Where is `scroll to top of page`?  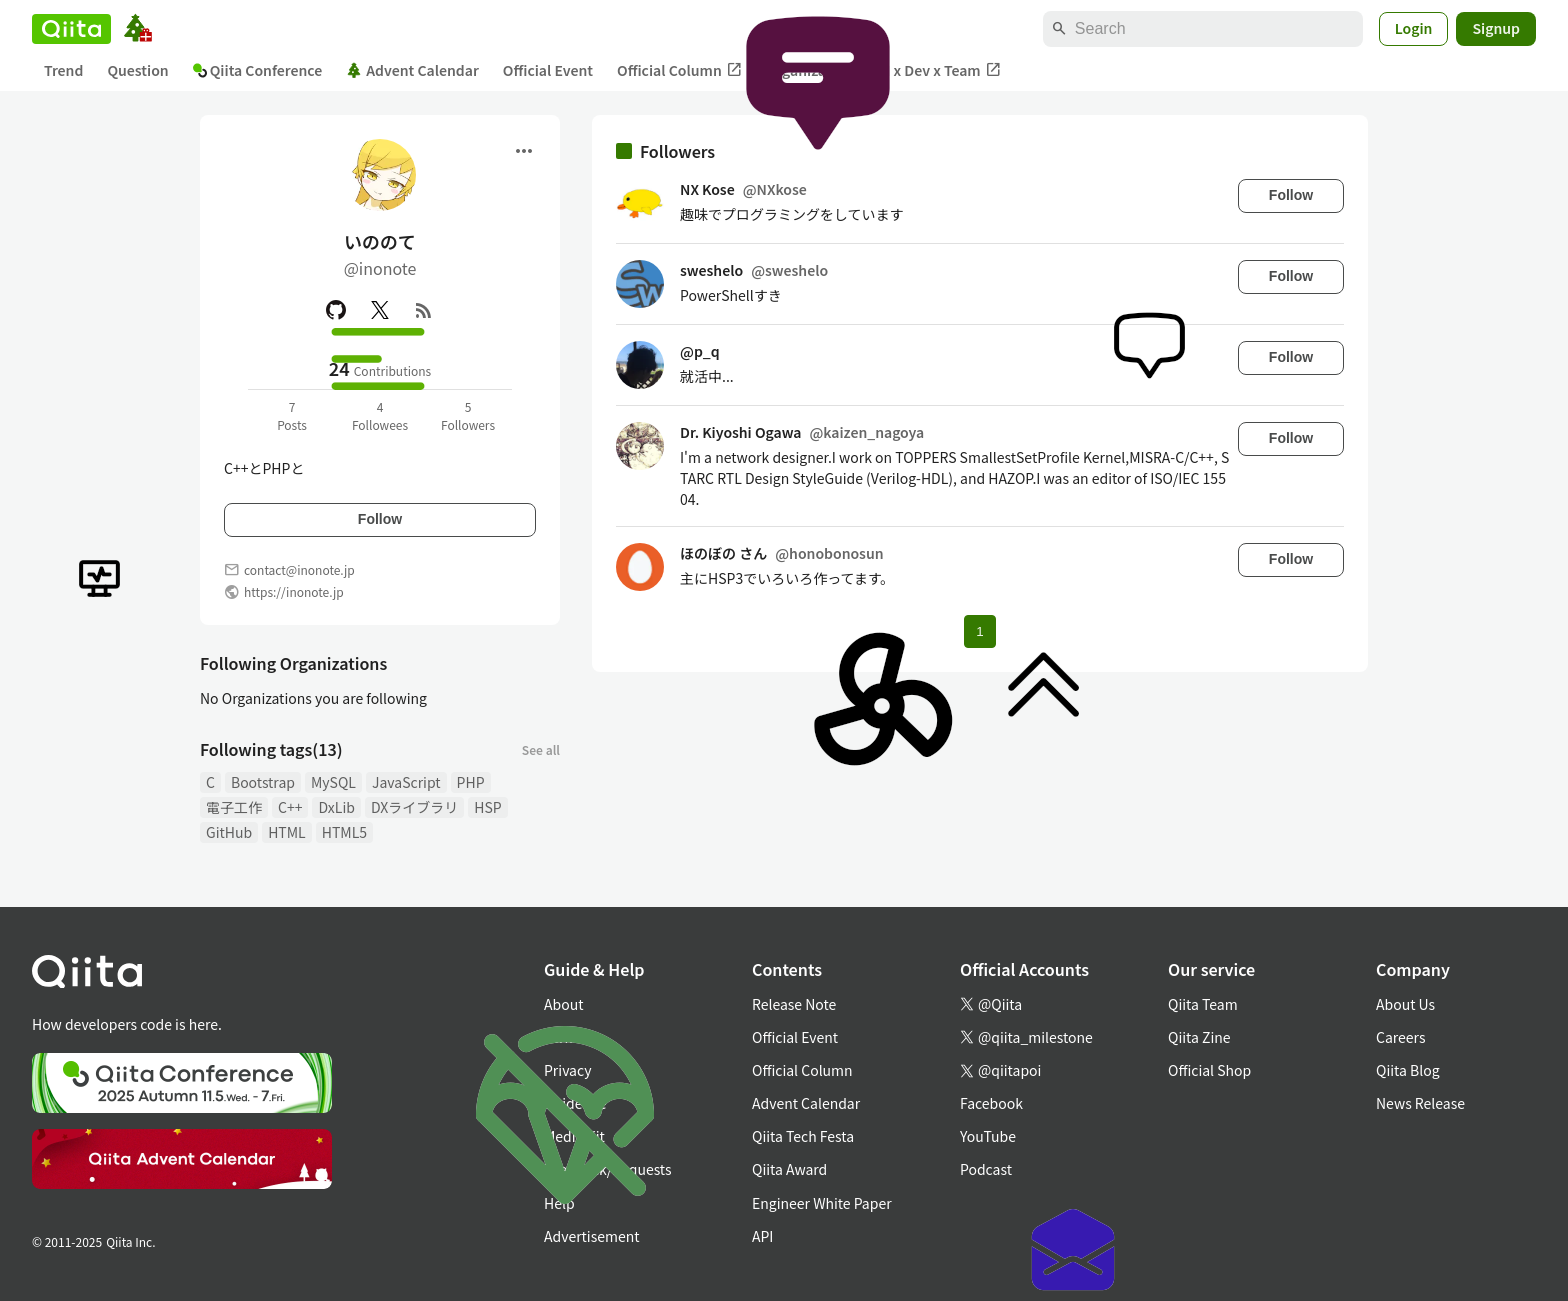
scroll to top of page is located at coordinates (1043, 684).